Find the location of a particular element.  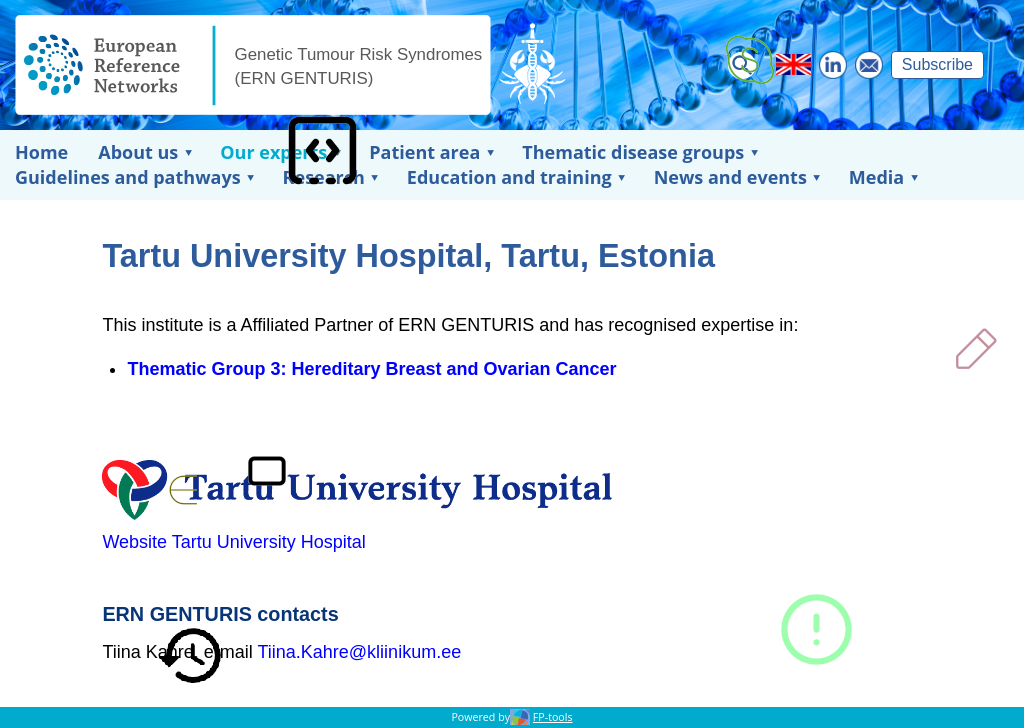

restore to a previous version or state is located at coordinates (190, 655).